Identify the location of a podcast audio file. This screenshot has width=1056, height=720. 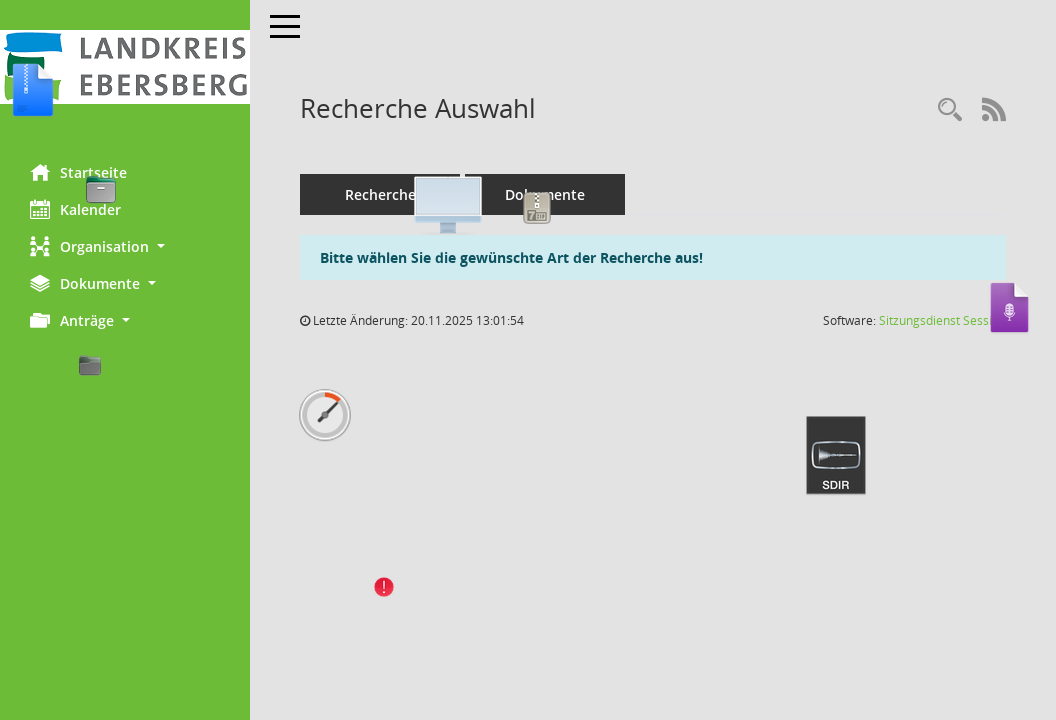
(1009, 308).